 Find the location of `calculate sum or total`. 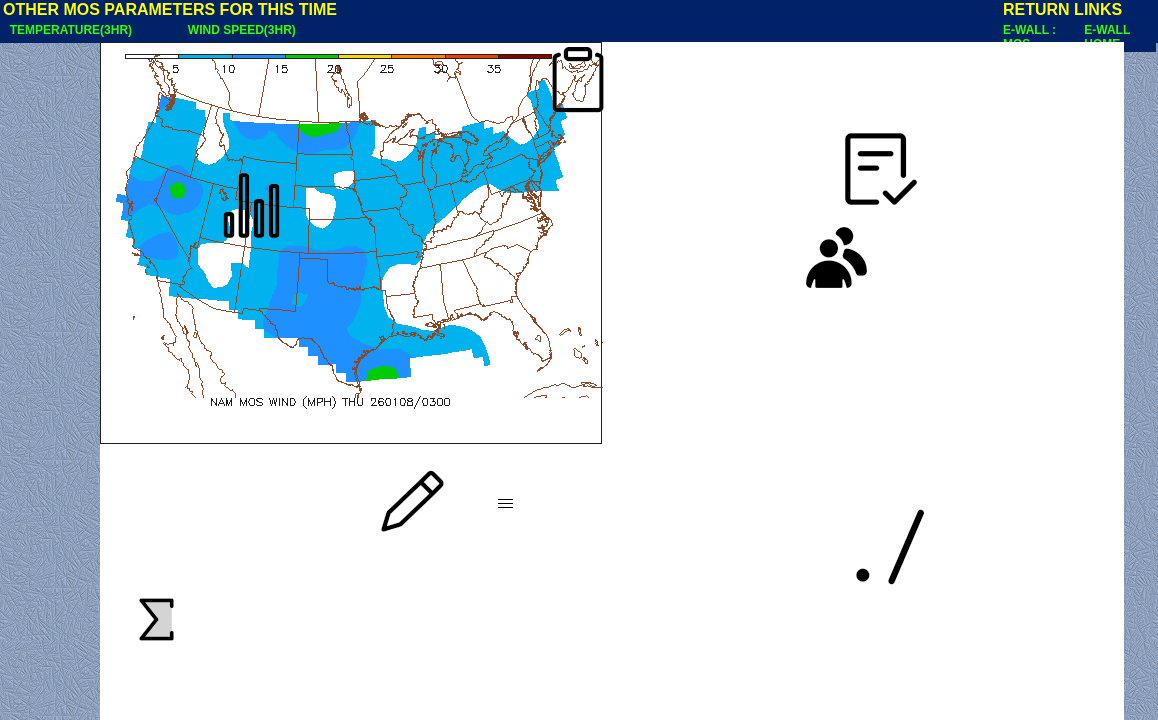

calculate sum or total is located at coordinates (156, 619).